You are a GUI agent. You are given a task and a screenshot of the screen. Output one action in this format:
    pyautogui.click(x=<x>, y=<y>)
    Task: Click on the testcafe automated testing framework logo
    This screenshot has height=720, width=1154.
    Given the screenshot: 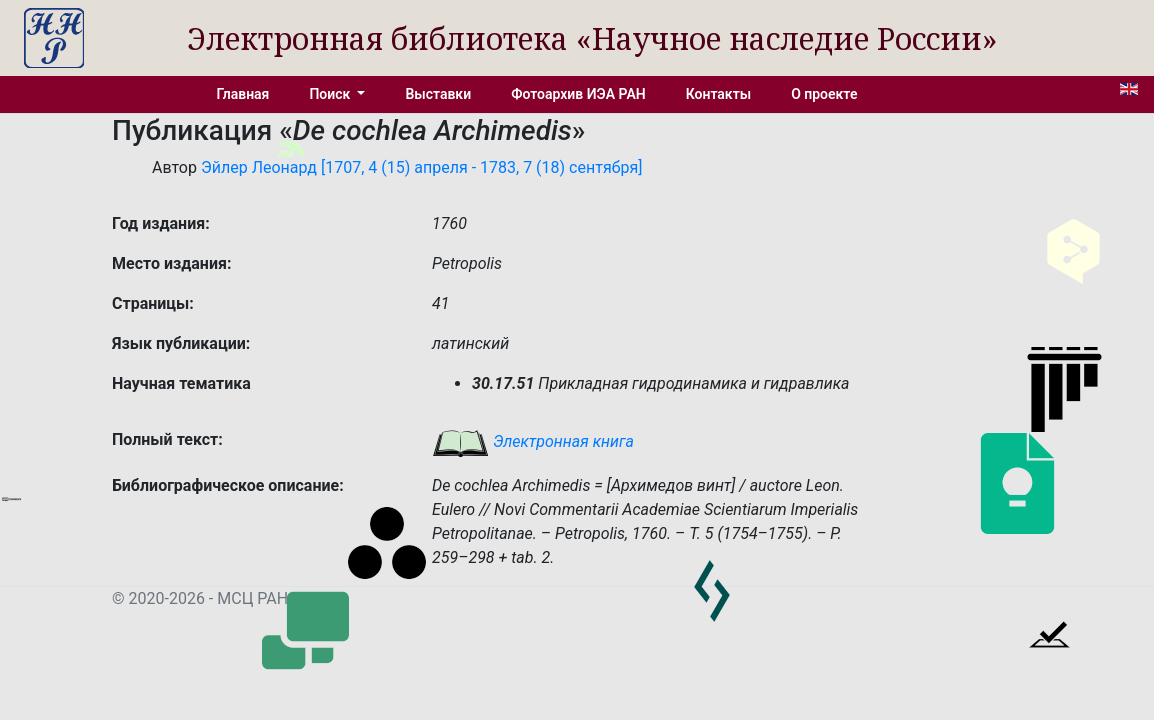 What is the action you would take?
    pyautogui.click(x=1049, y=634)
    